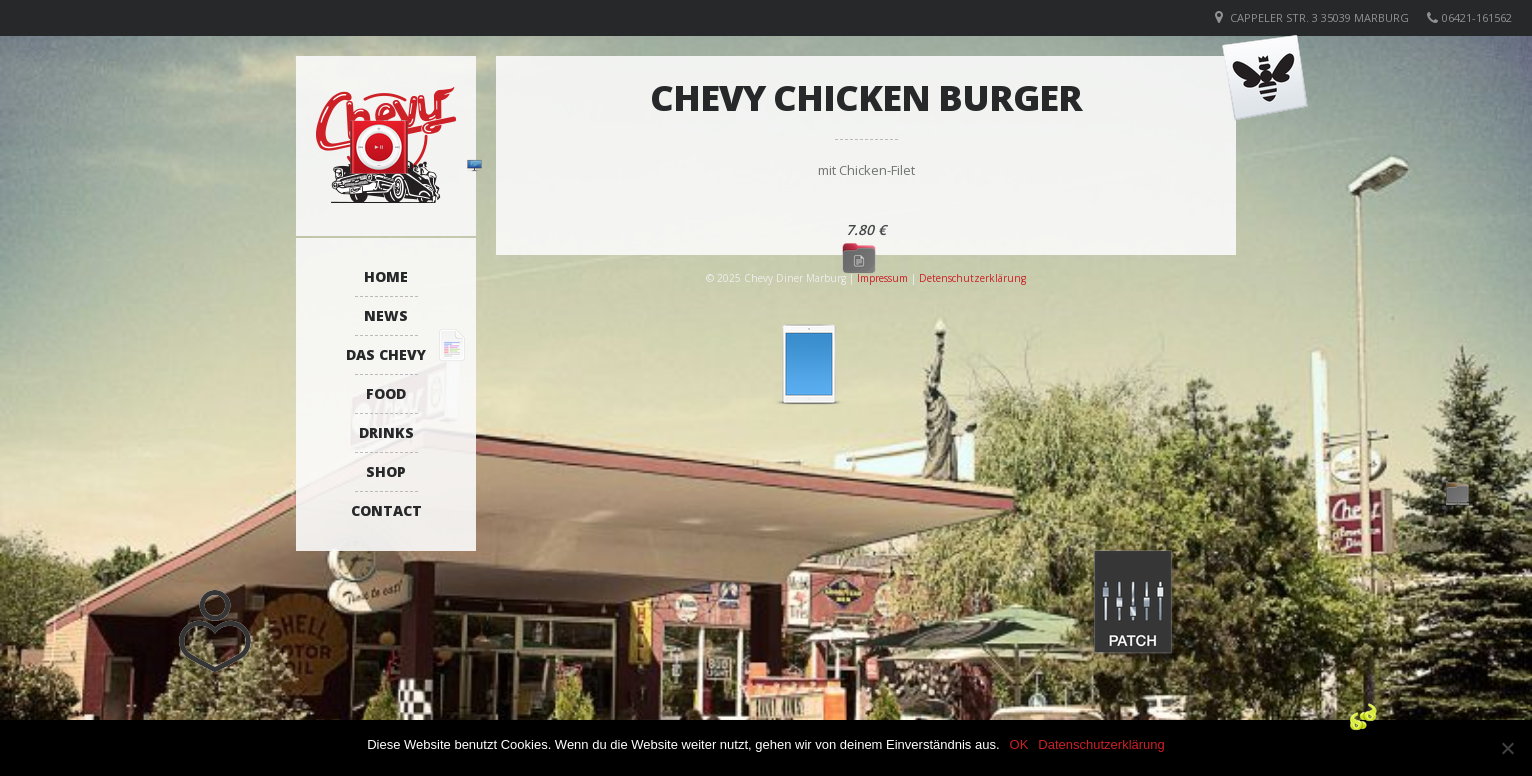 Image resolution: width=1532 pixels, height=776 pixels. Describe the element at coordinates (1133, 604) in the screenshot. I see `open patch settings in GarageBand` at that location.